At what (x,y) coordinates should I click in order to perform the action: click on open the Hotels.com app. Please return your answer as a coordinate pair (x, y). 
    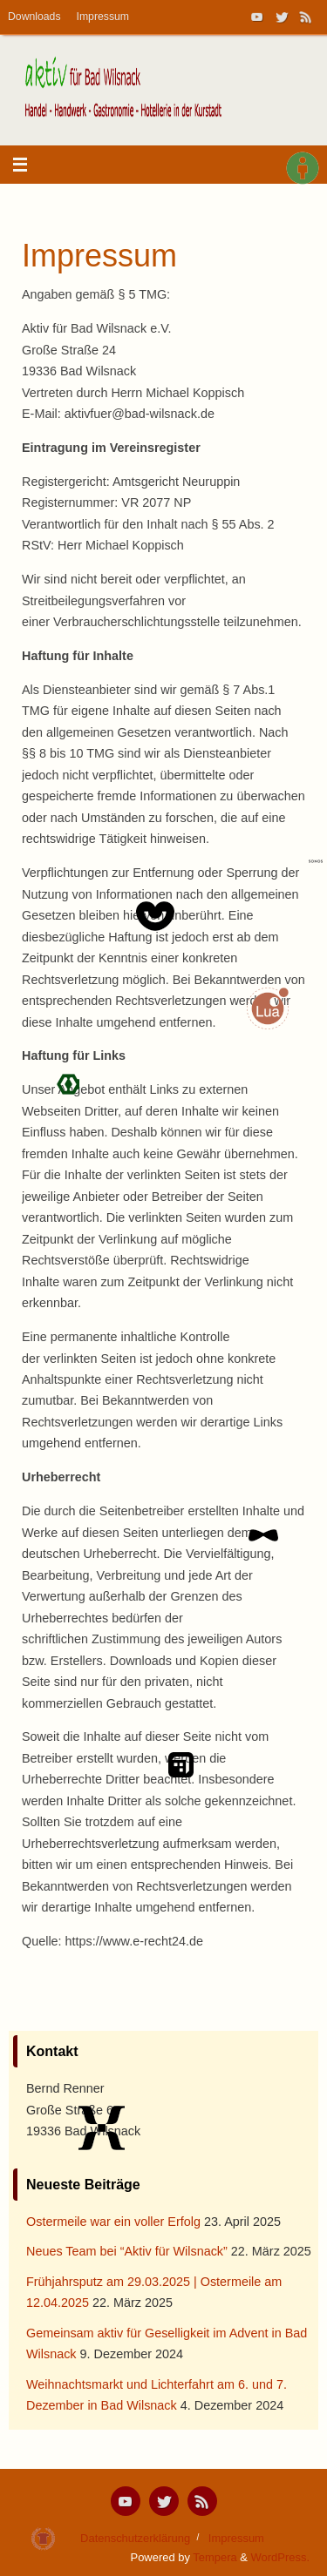
    Looking at the image, I should click on (181, 1764).